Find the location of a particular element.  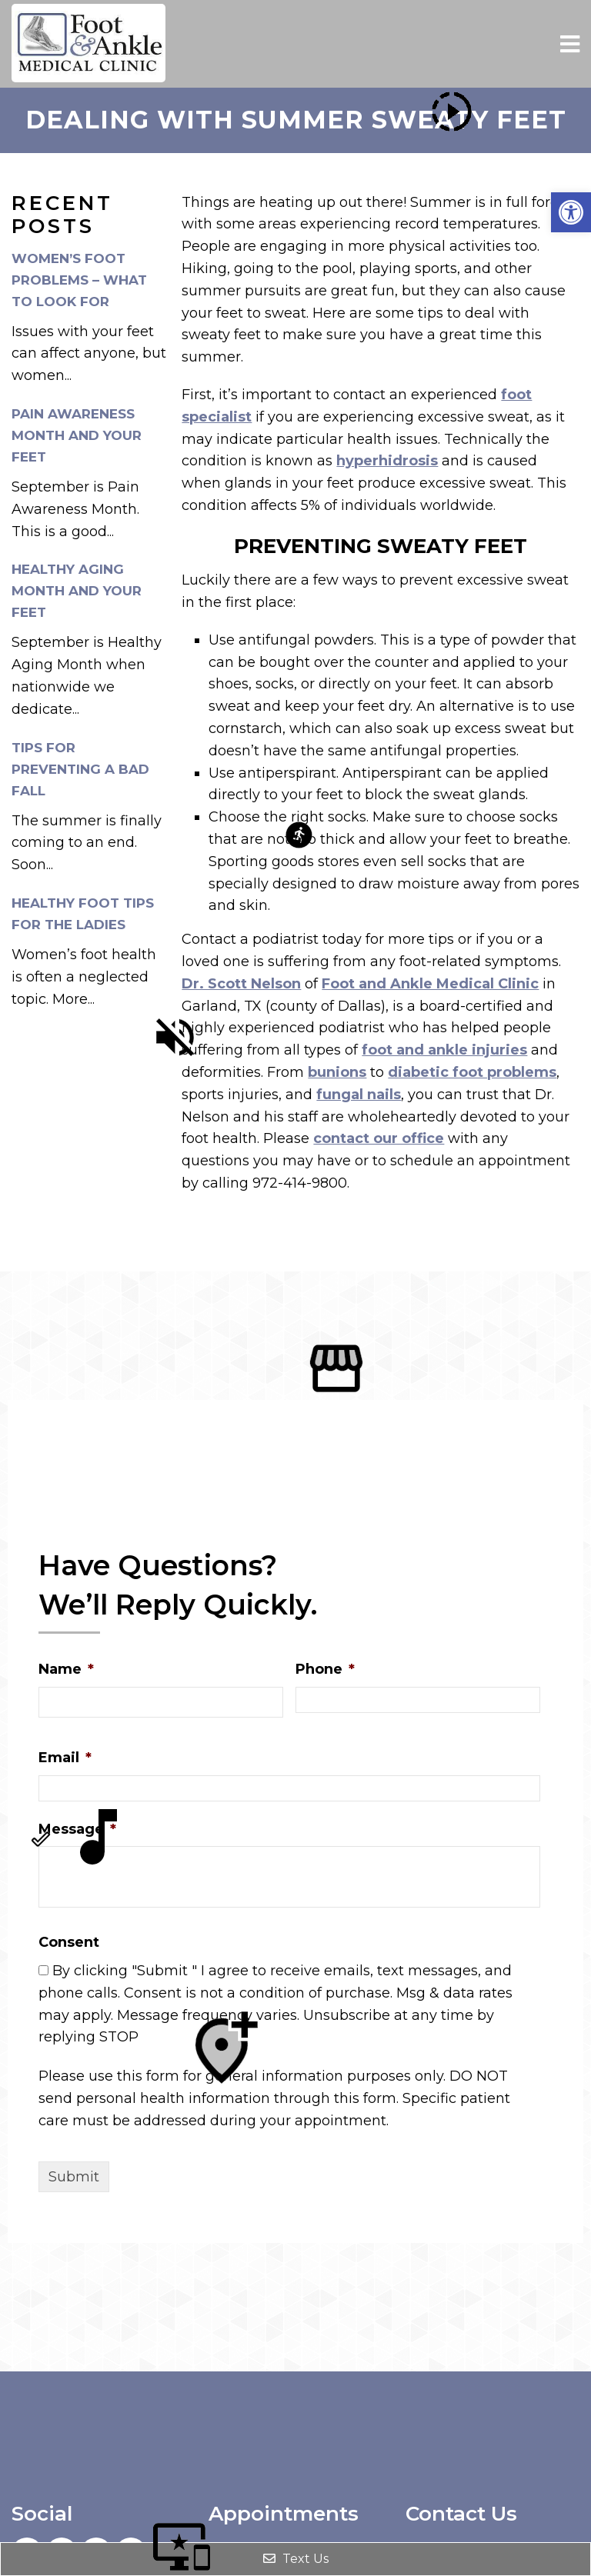

enable slow motion video recording is located at coordinates (452, 112).